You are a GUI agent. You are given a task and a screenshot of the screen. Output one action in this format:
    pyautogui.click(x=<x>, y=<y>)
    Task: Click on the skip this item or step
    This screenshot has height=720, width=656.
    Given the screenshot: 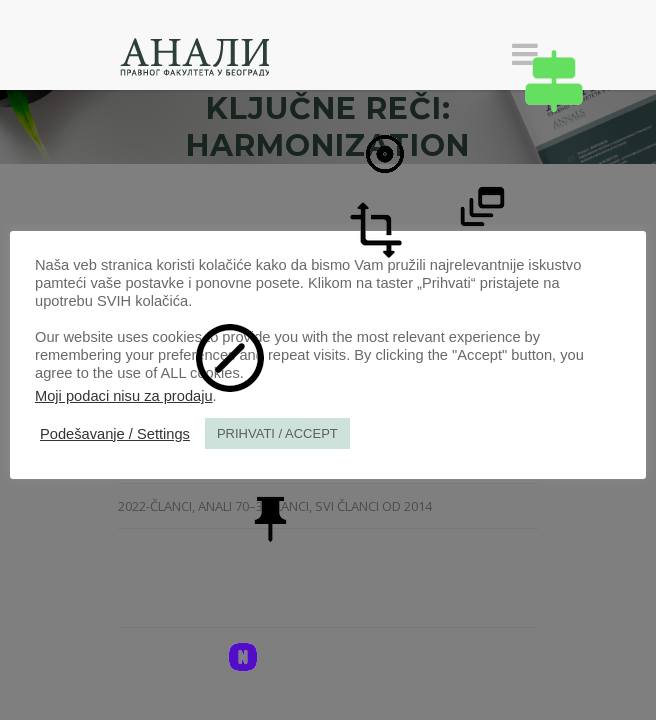 What is the action you would take?
    pyautogui.click(x=230, y=358)
    